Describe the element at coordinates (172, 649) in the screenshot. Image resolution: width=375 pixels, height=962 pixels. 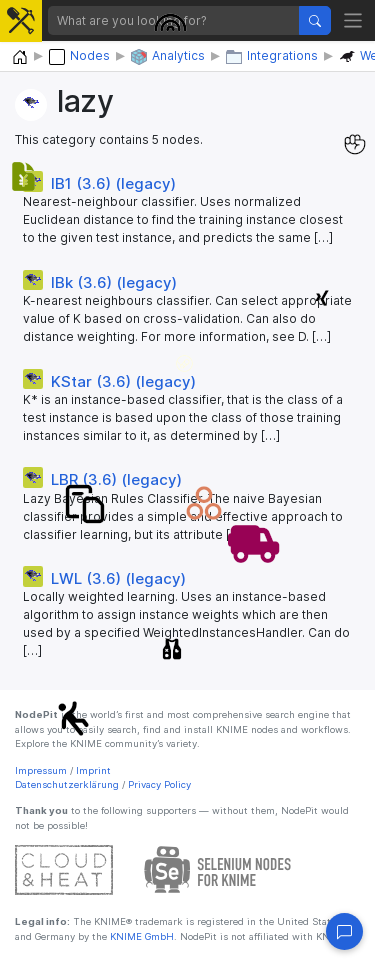
I see `safety vest or protective gear settings` at that location.